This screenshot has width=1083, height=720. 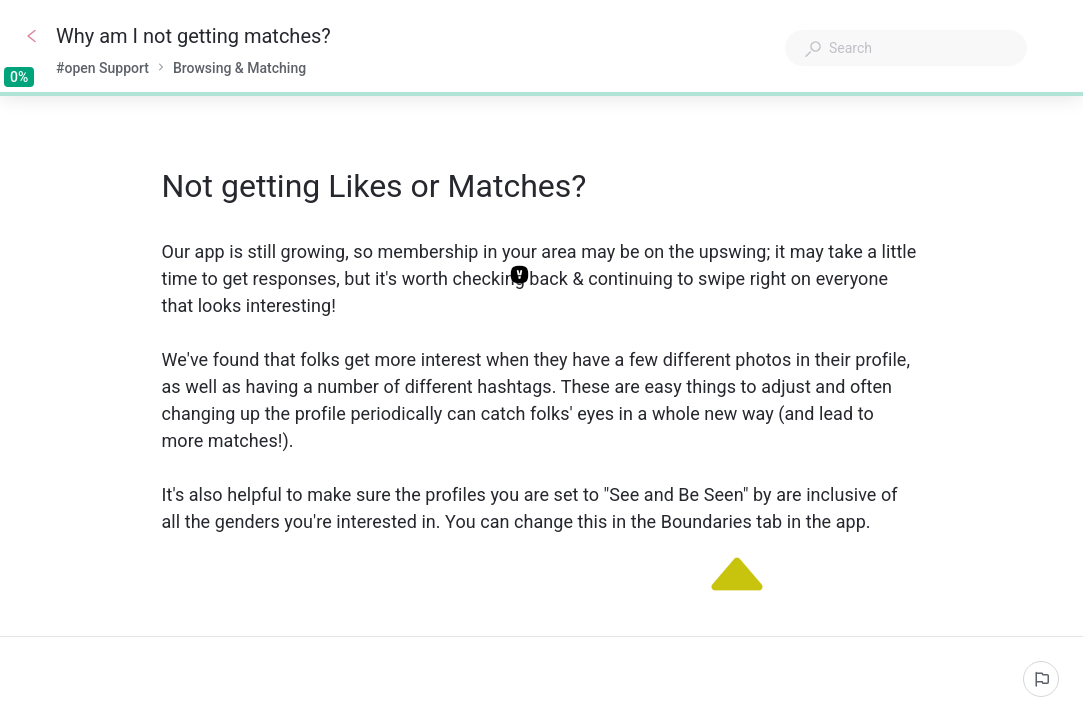 What do you see at coordinates (737, 574) in the screenshot?
I see `collapse an expanded section or dropdown` at bounding box center [737, 574].